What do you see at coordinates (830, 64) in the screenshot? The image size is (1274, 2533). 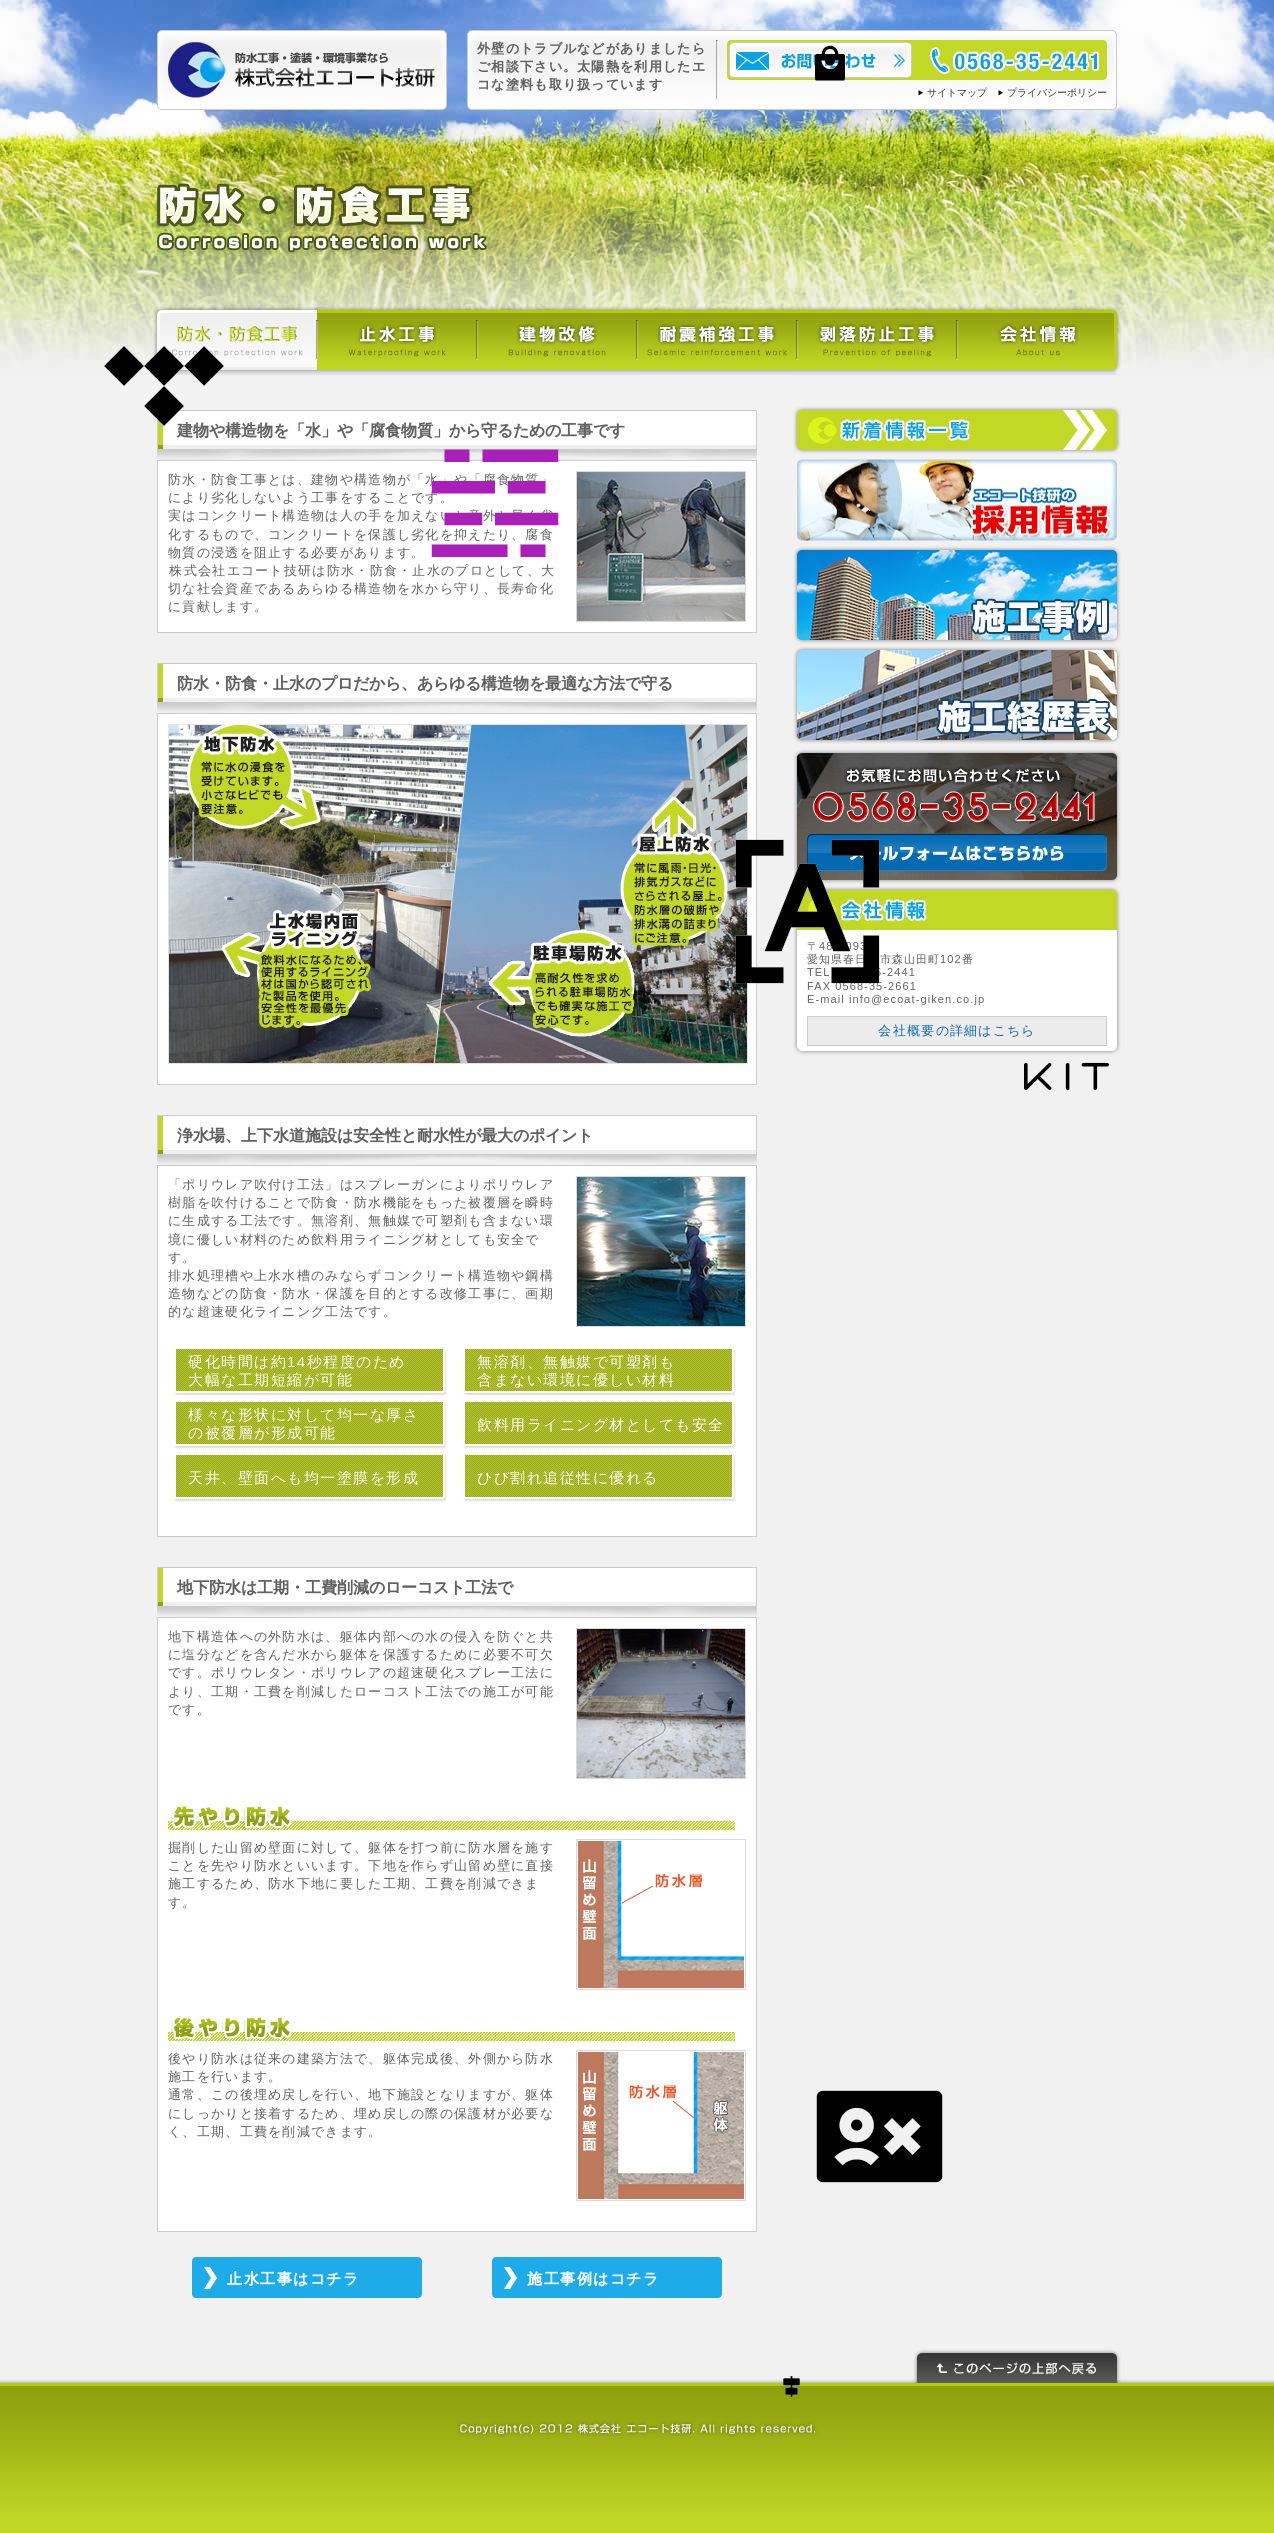 I see `view your shopping bag` at bounding box center [830, 64].